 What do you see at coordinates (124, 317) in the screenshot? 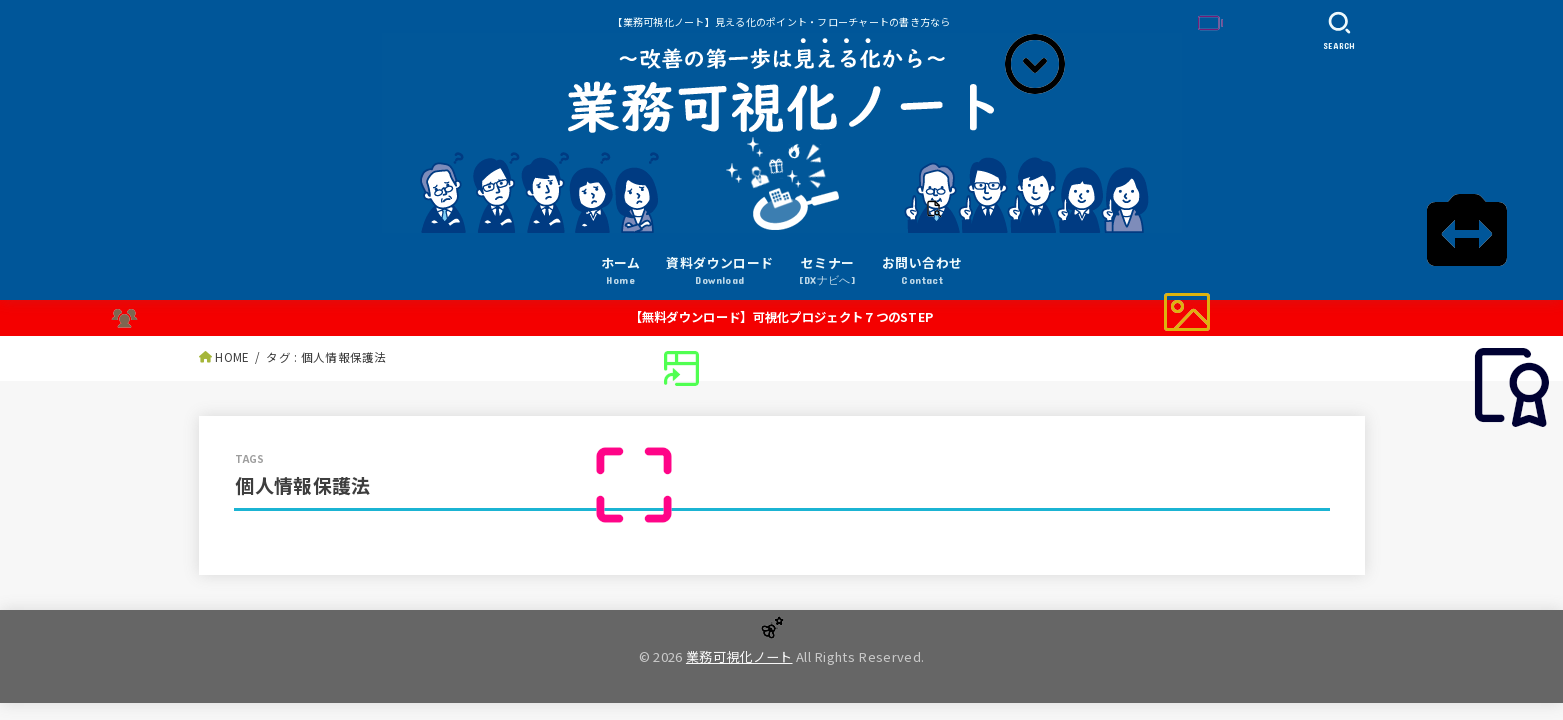
I see `view group members or team` at bounding box center [124, 317].